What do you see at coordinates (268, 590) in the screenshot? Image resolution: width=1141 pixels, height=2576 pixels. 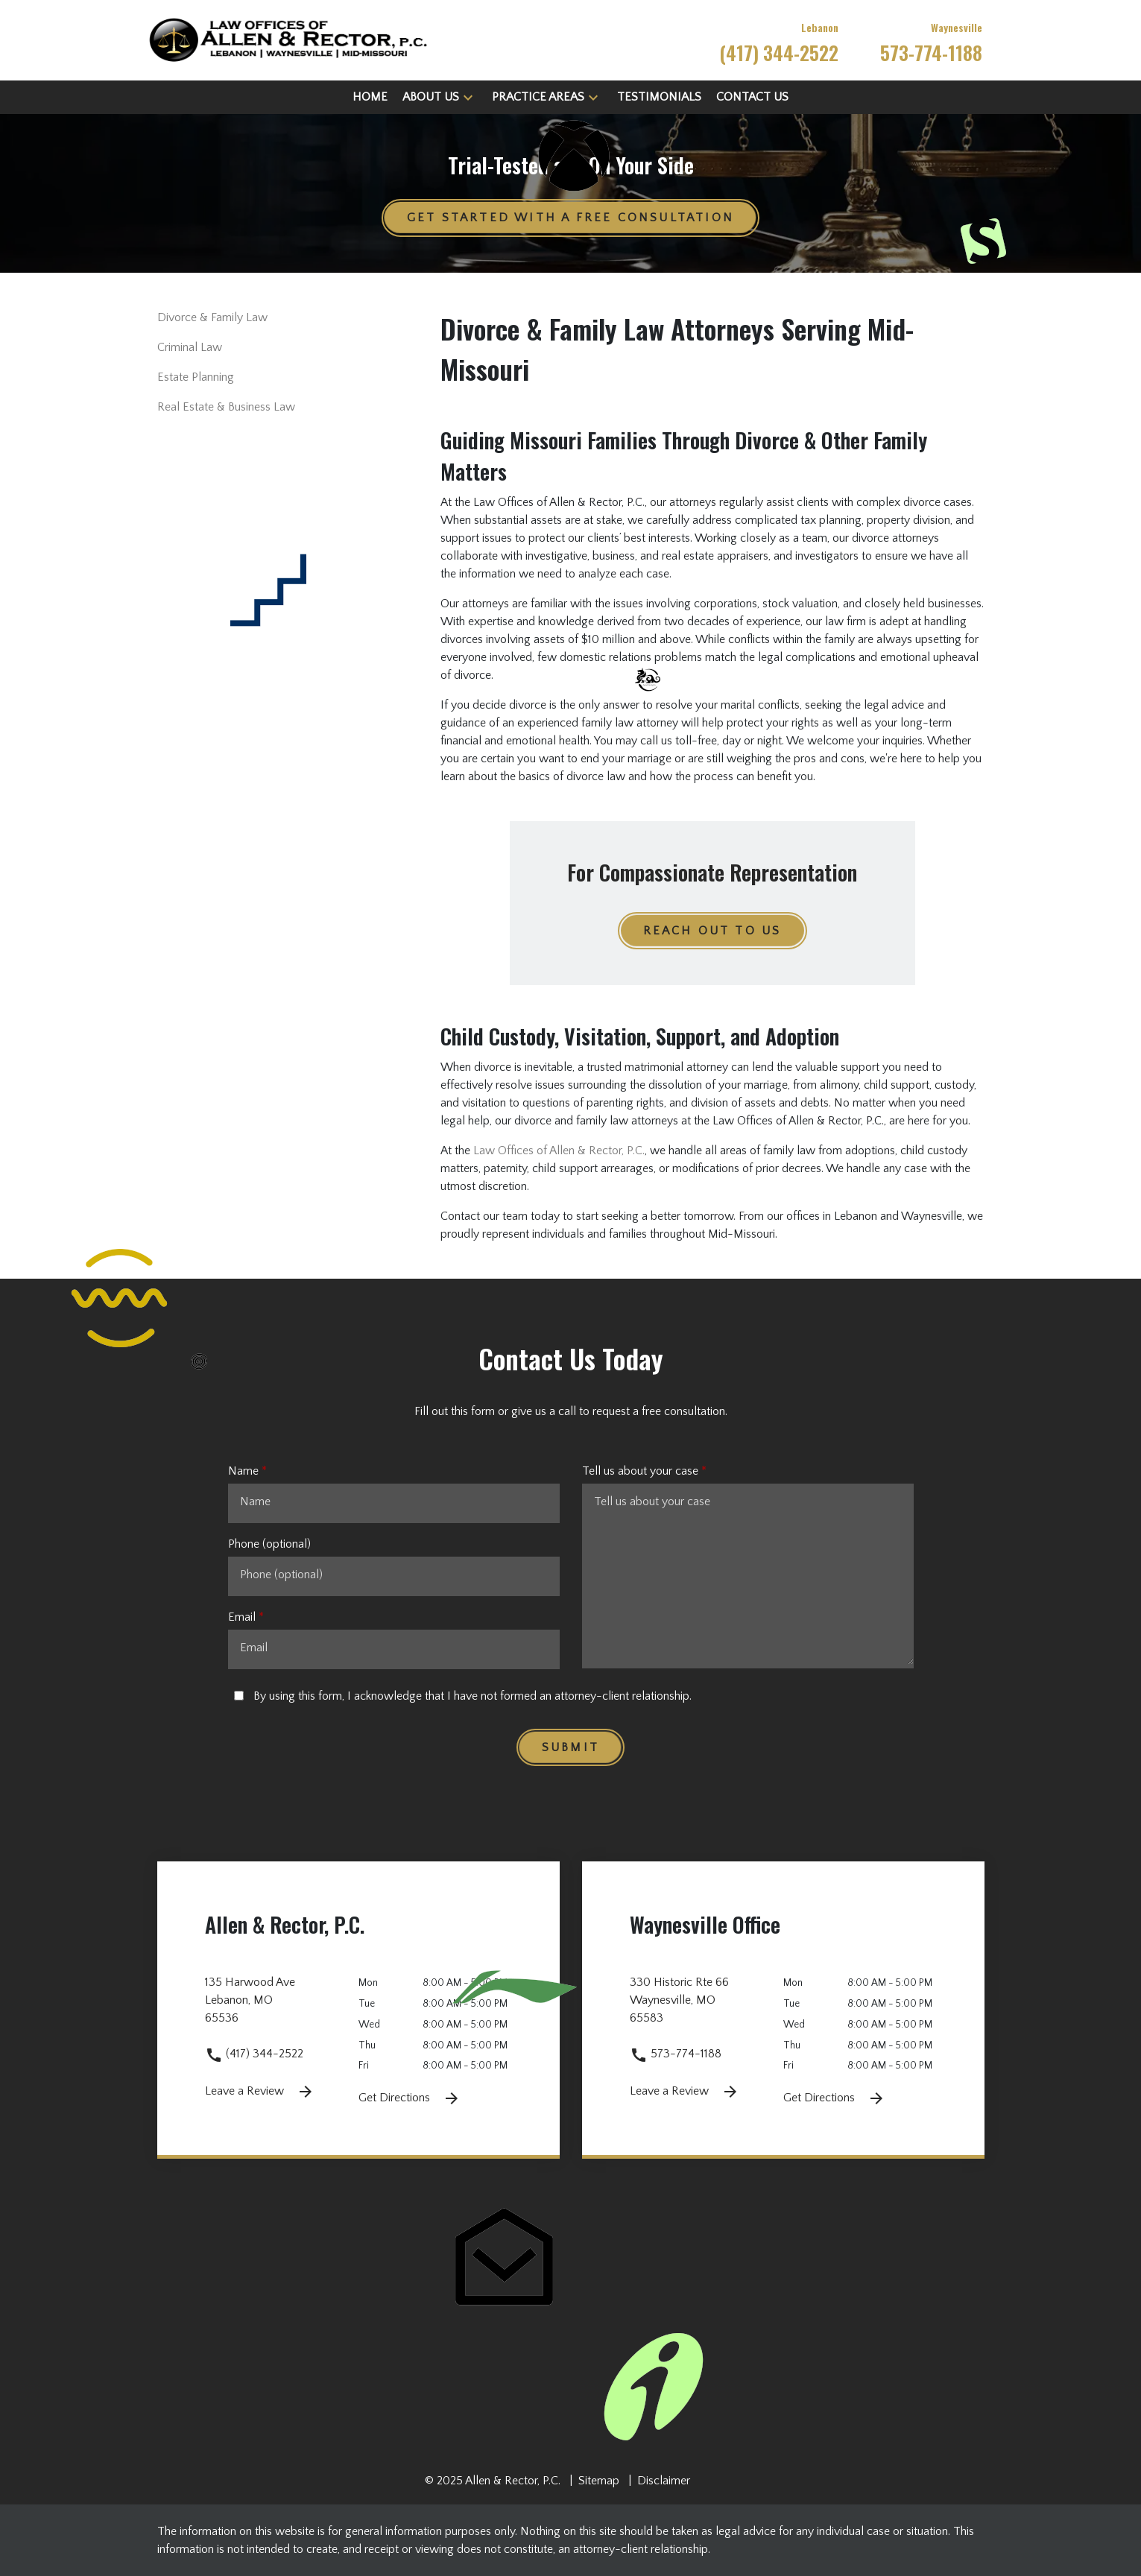 I see `open the FutureLearn online learning platform` at bounding box center [268, 590].